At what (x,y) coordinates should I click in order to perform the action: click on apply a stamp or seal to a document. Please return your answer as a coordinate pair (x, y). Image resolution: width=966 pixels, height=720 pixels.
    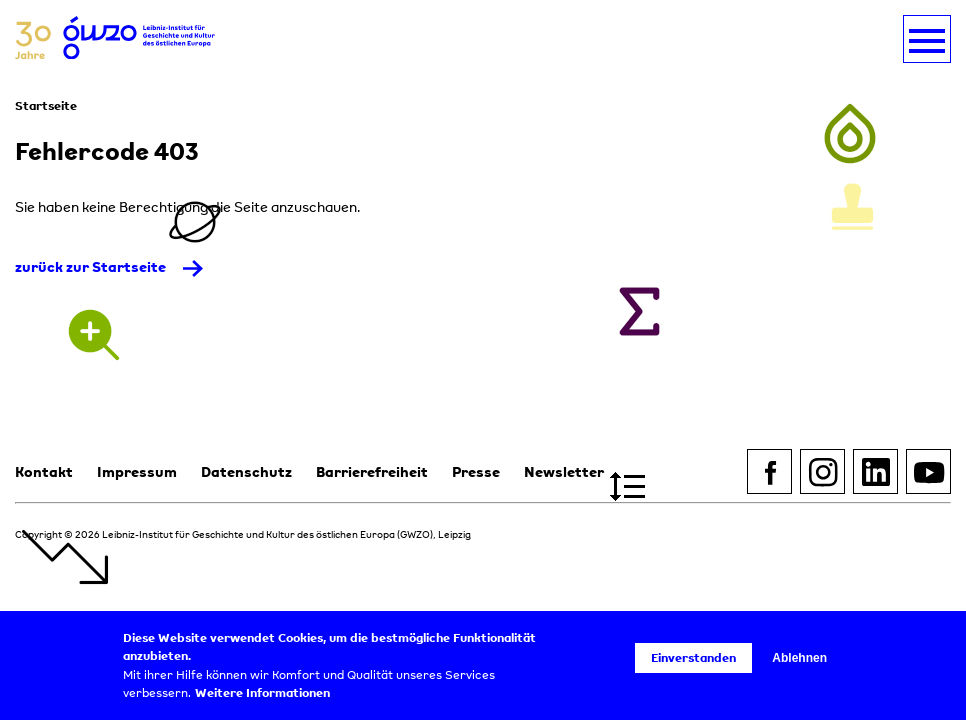
    Looking at the image, I should click on (852, 207).